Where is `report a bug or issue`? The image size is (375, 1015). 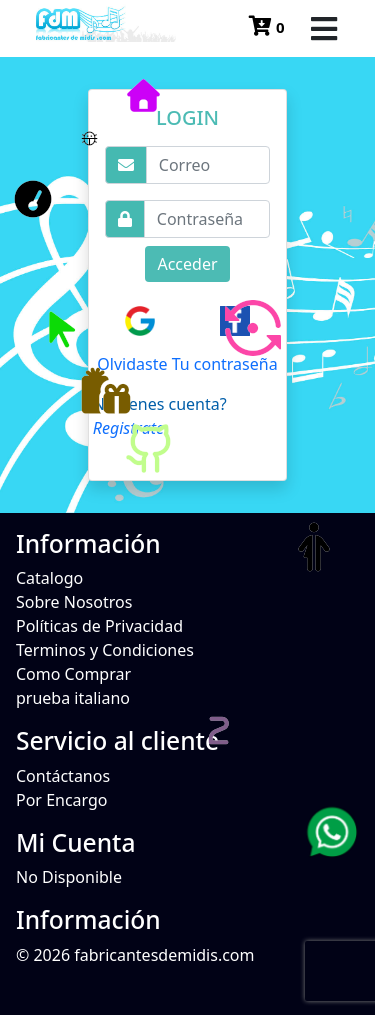
report a bug or issue is located at coordinates (89, 138).